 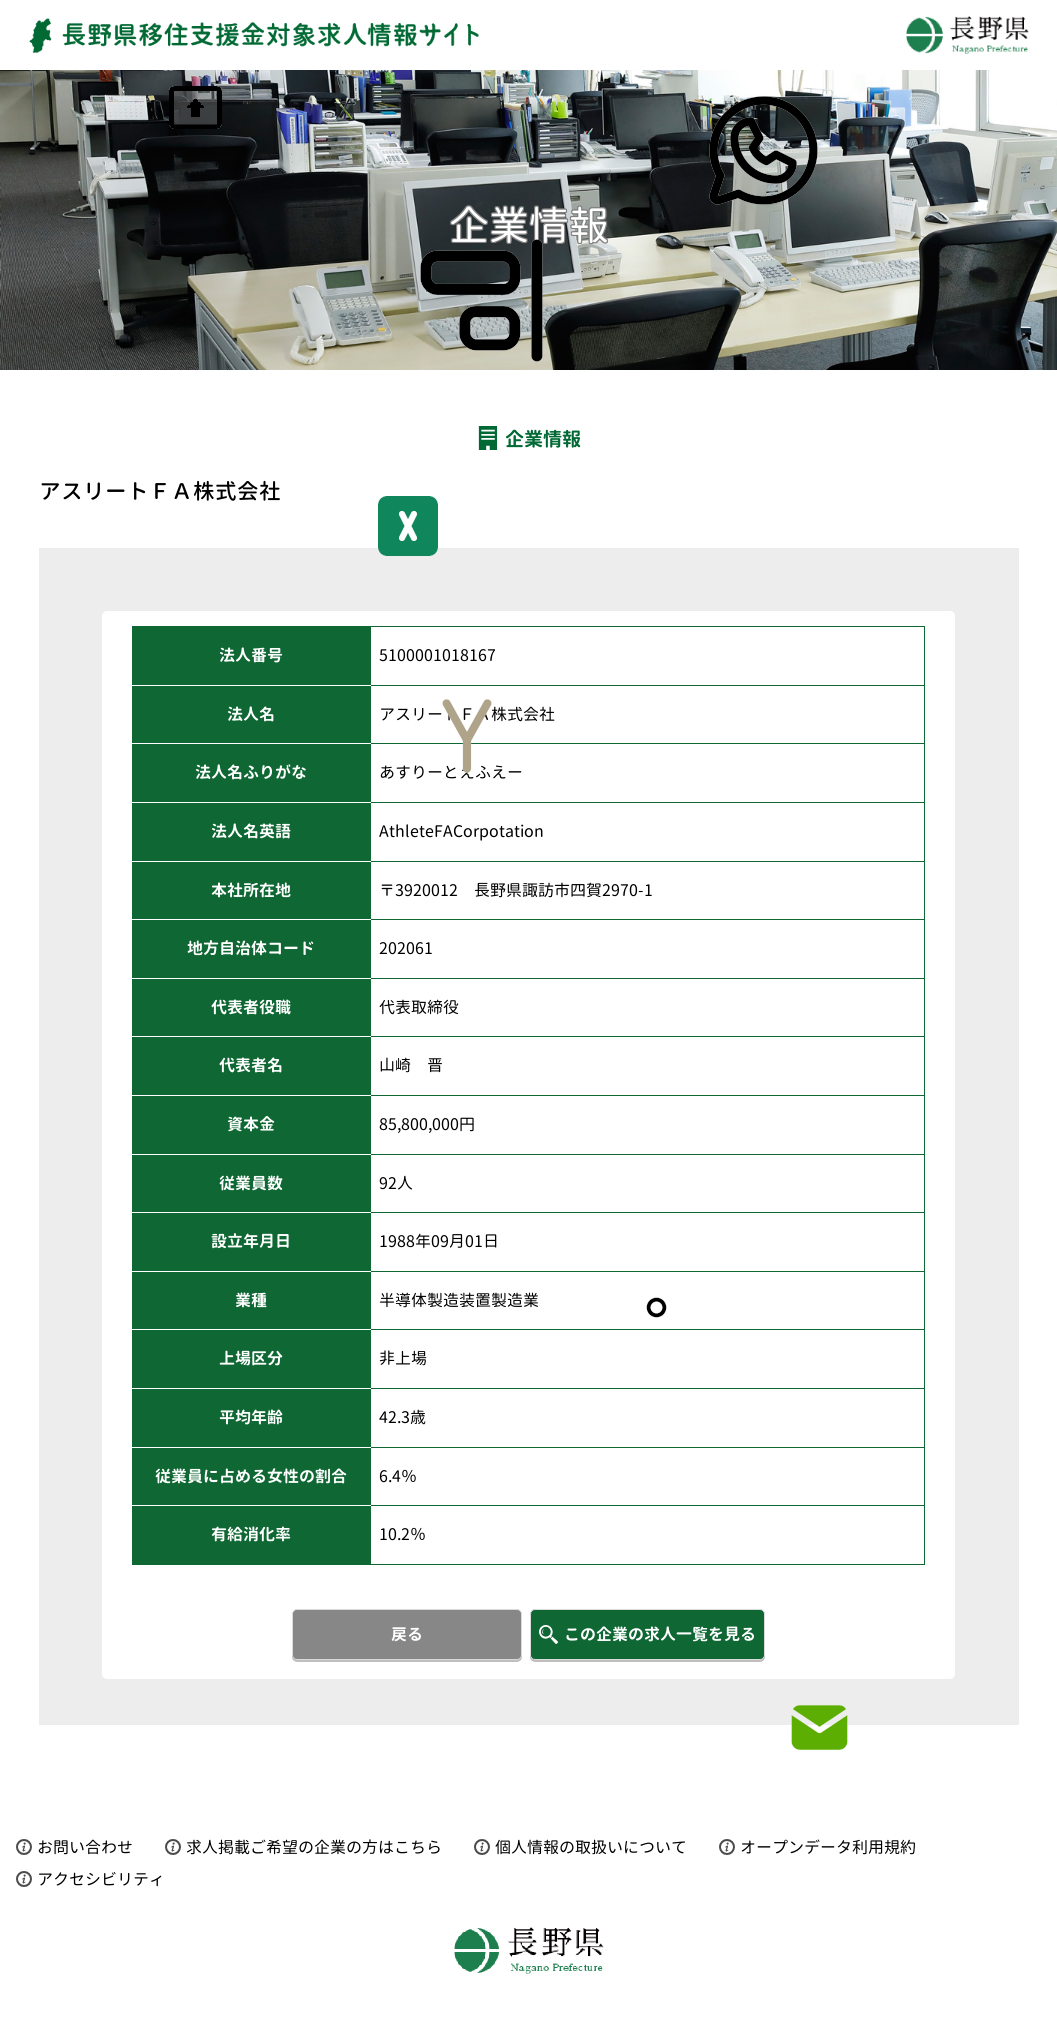 What do you see at coordinates (467, 736) in the screenshot?
I see `the letter Y character or text element` at bounding box center [467, 736].